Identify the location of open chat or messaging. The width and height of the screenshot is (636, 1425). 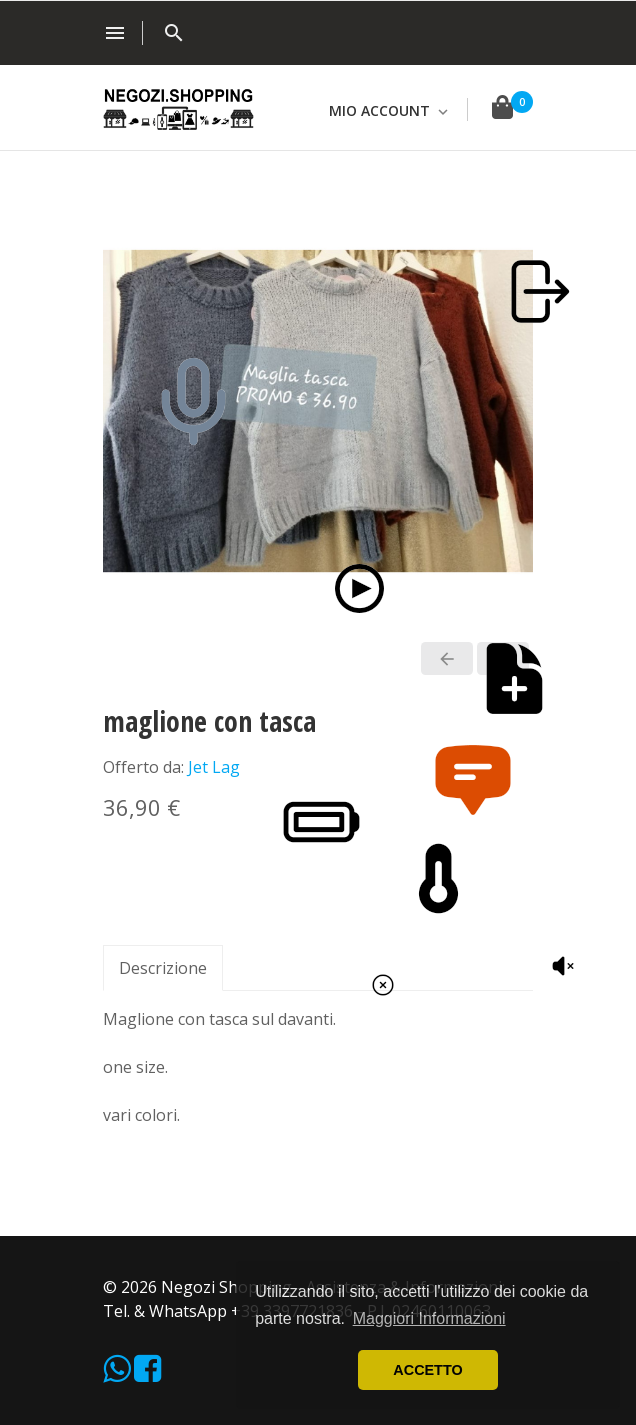
(473, 780).